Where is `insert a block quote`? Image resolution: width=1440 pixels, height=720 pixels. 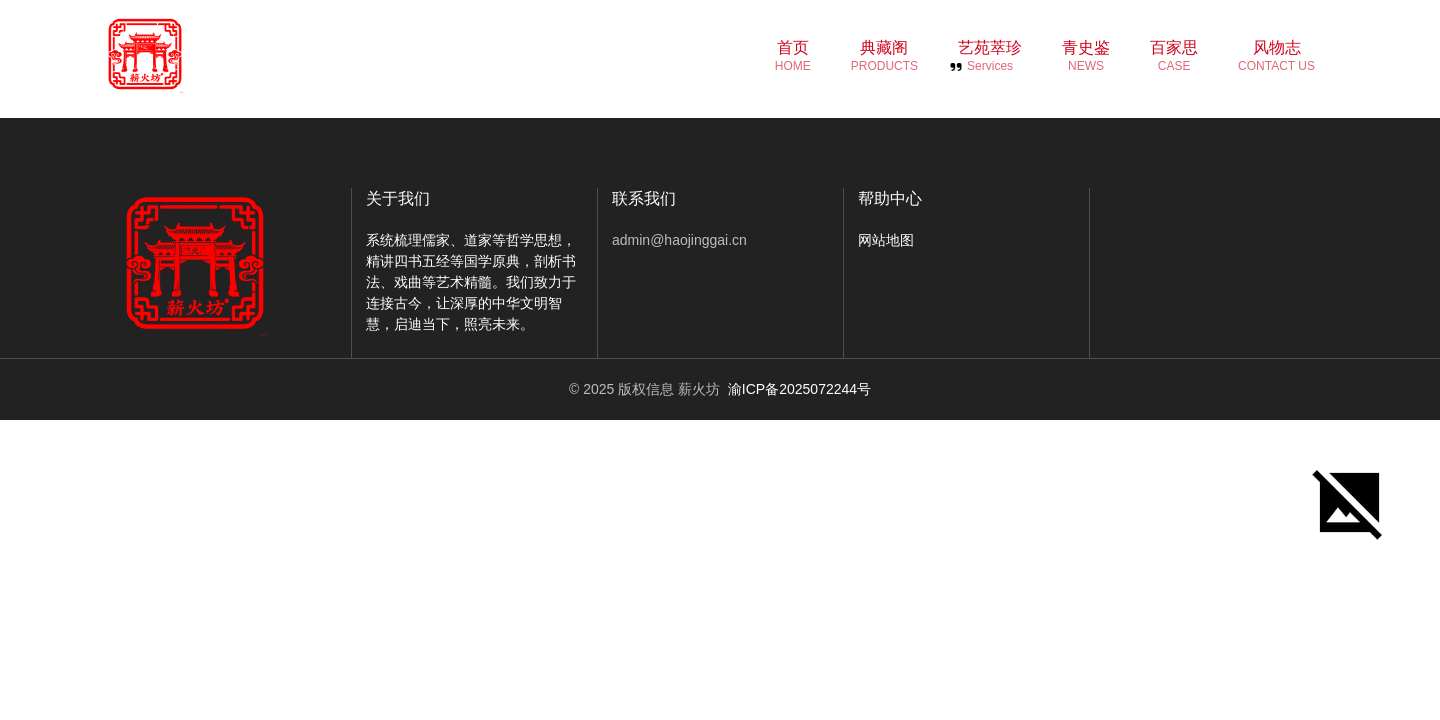 insert a block quote is located at coordinates (956, 67).